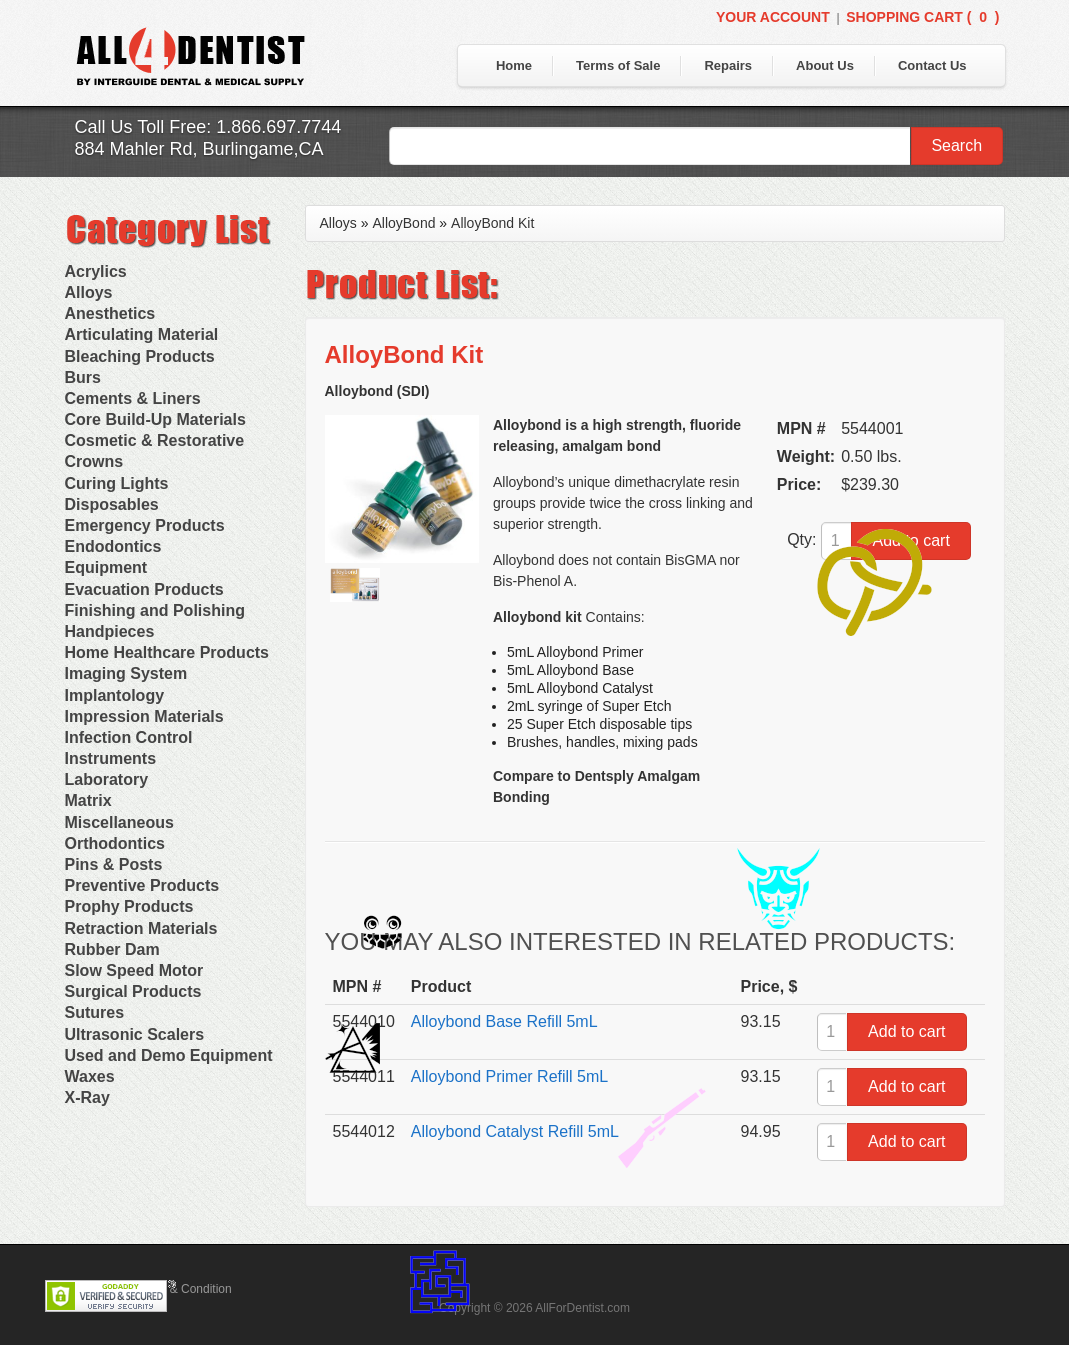  I want to click on select oni character or avatar, so click(778, 888).